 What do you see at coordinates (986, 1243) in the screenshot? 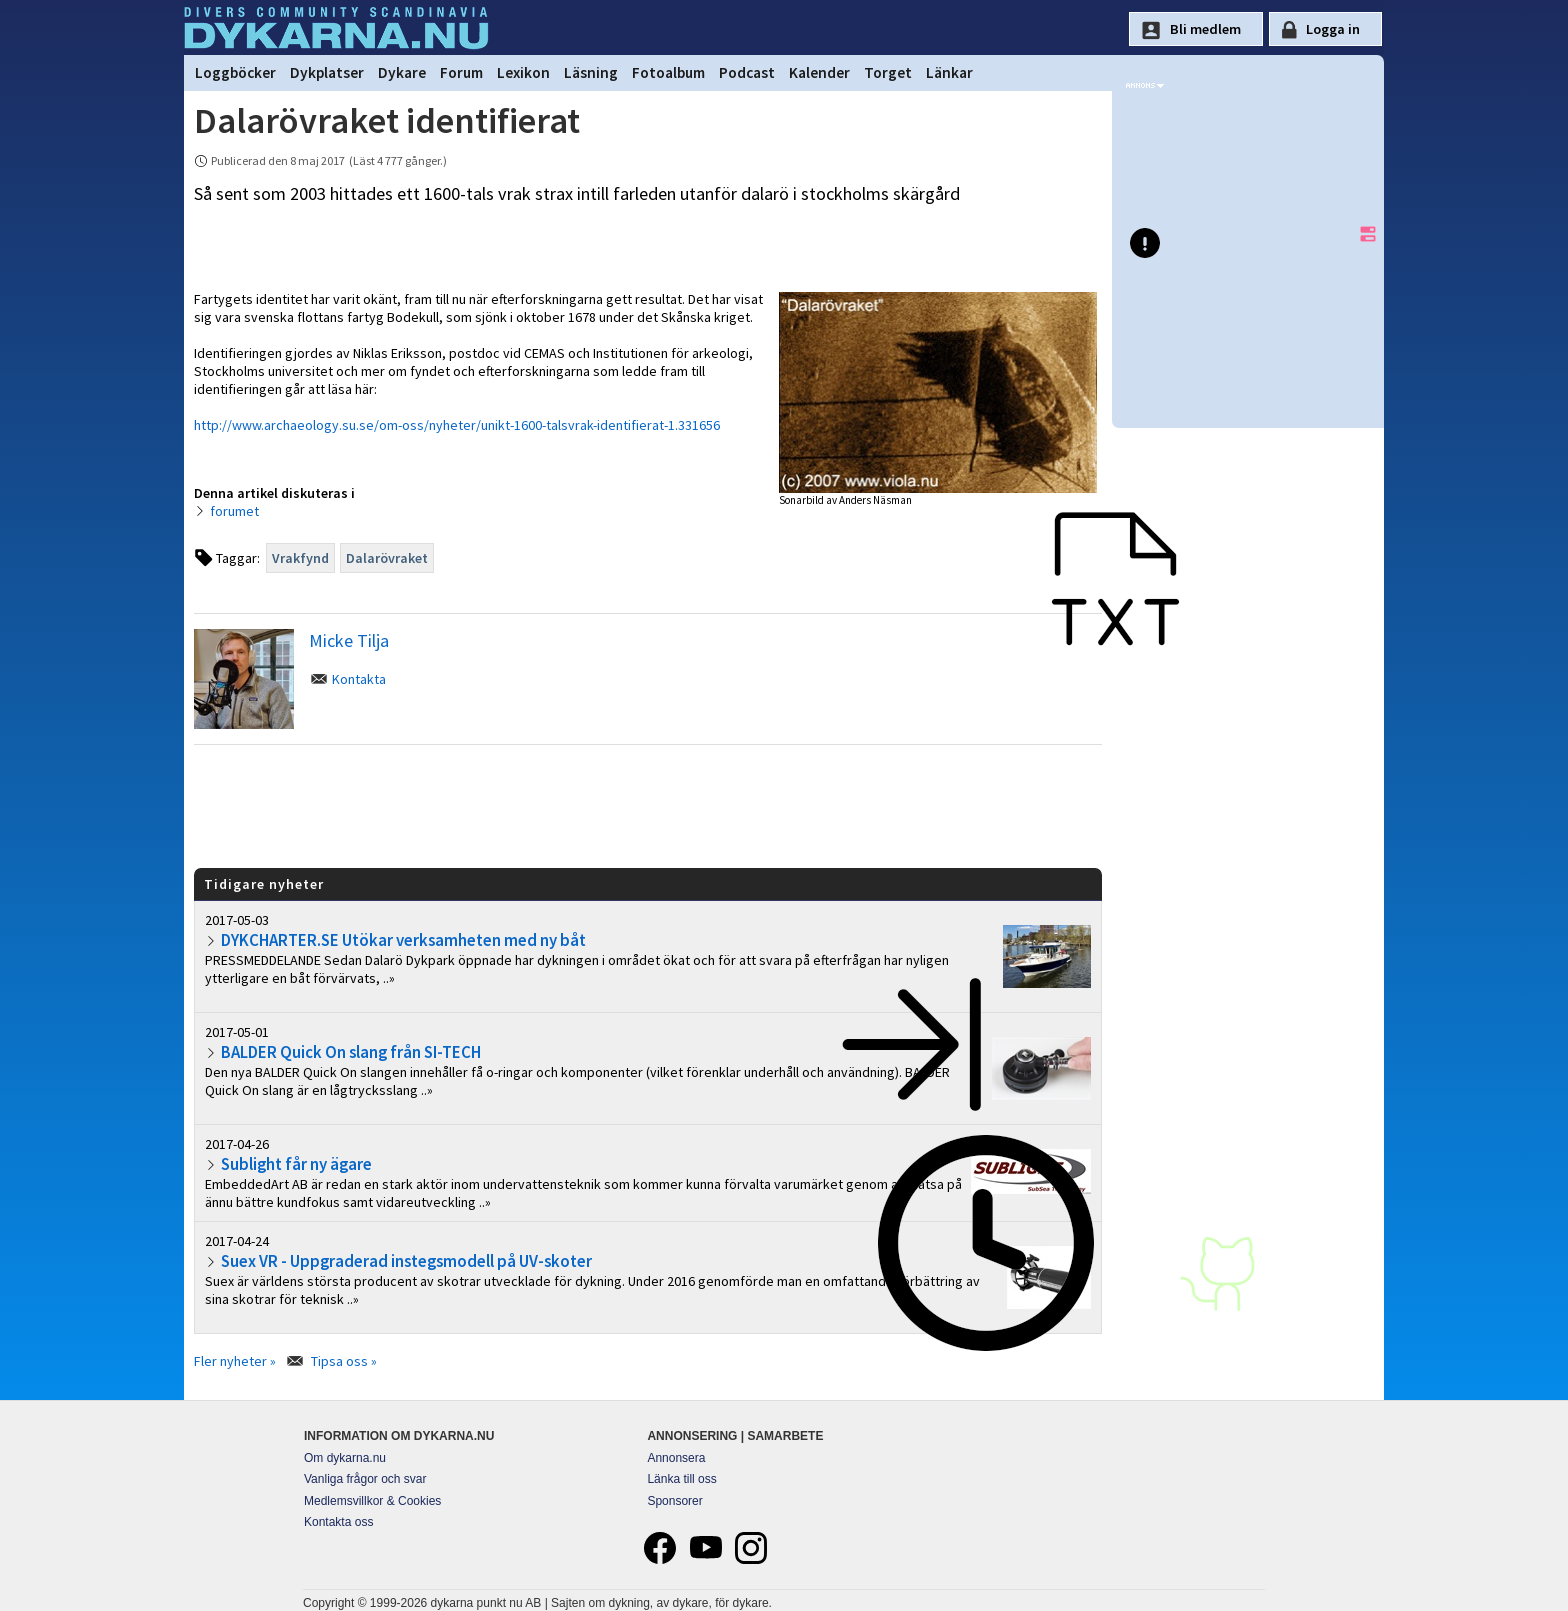
I see `view timestamp or time-related information` at bounding box center [986, 1243].